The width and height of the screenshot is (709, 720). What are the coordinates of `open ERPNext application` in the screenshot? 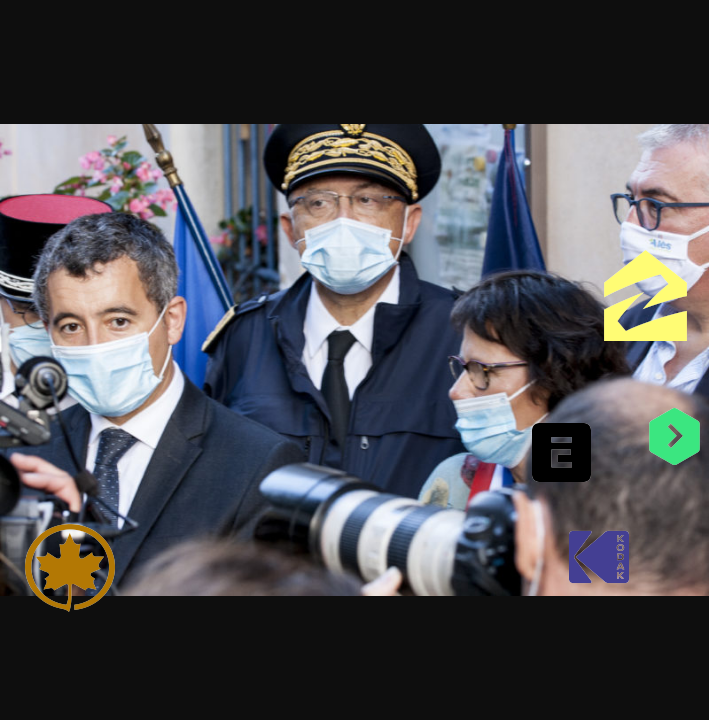 It's located at (561, 452).